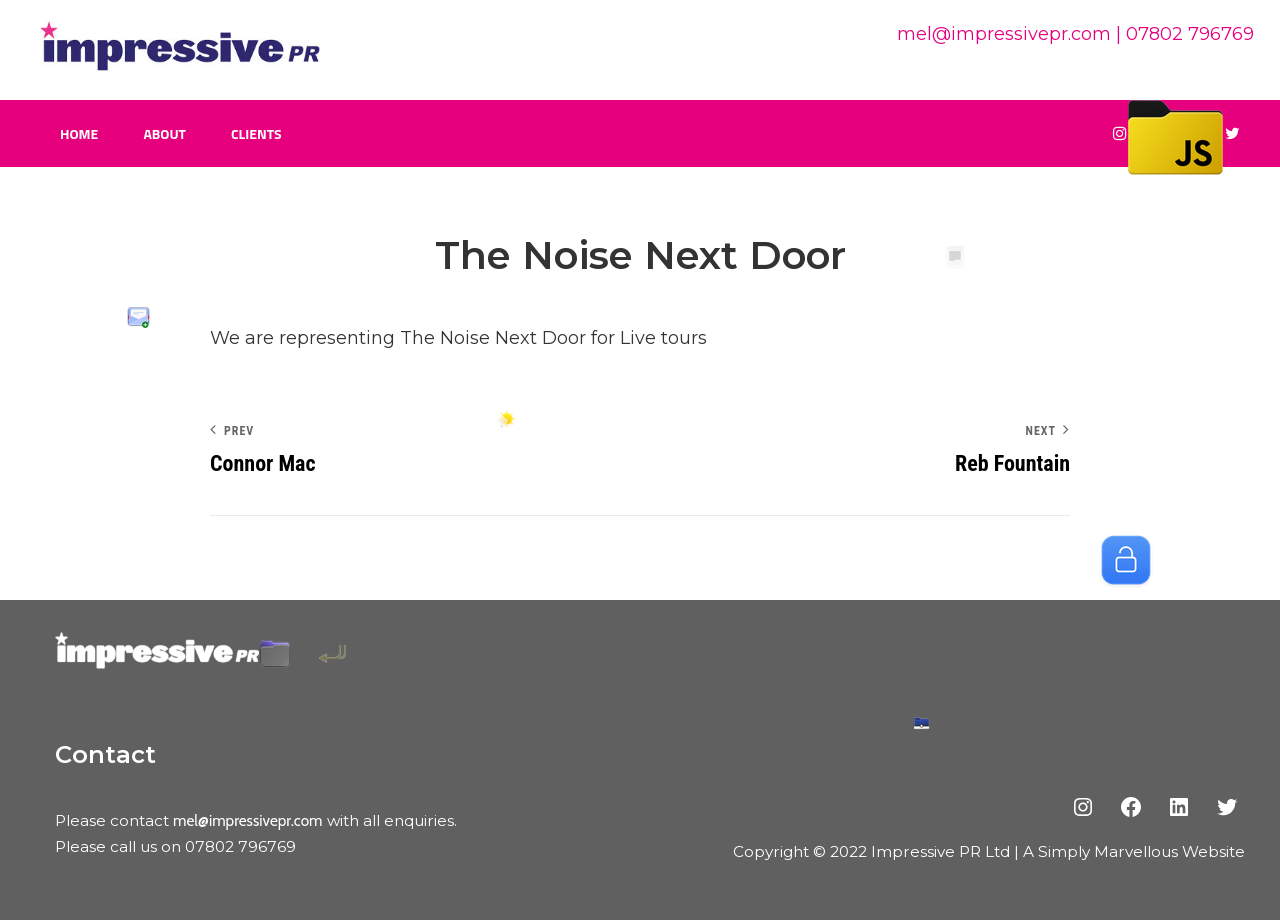  What do you see at coordinates (332, 652) in the screenshot?
I see `reply to all recipients of an email` at bounding box center [332, 652].